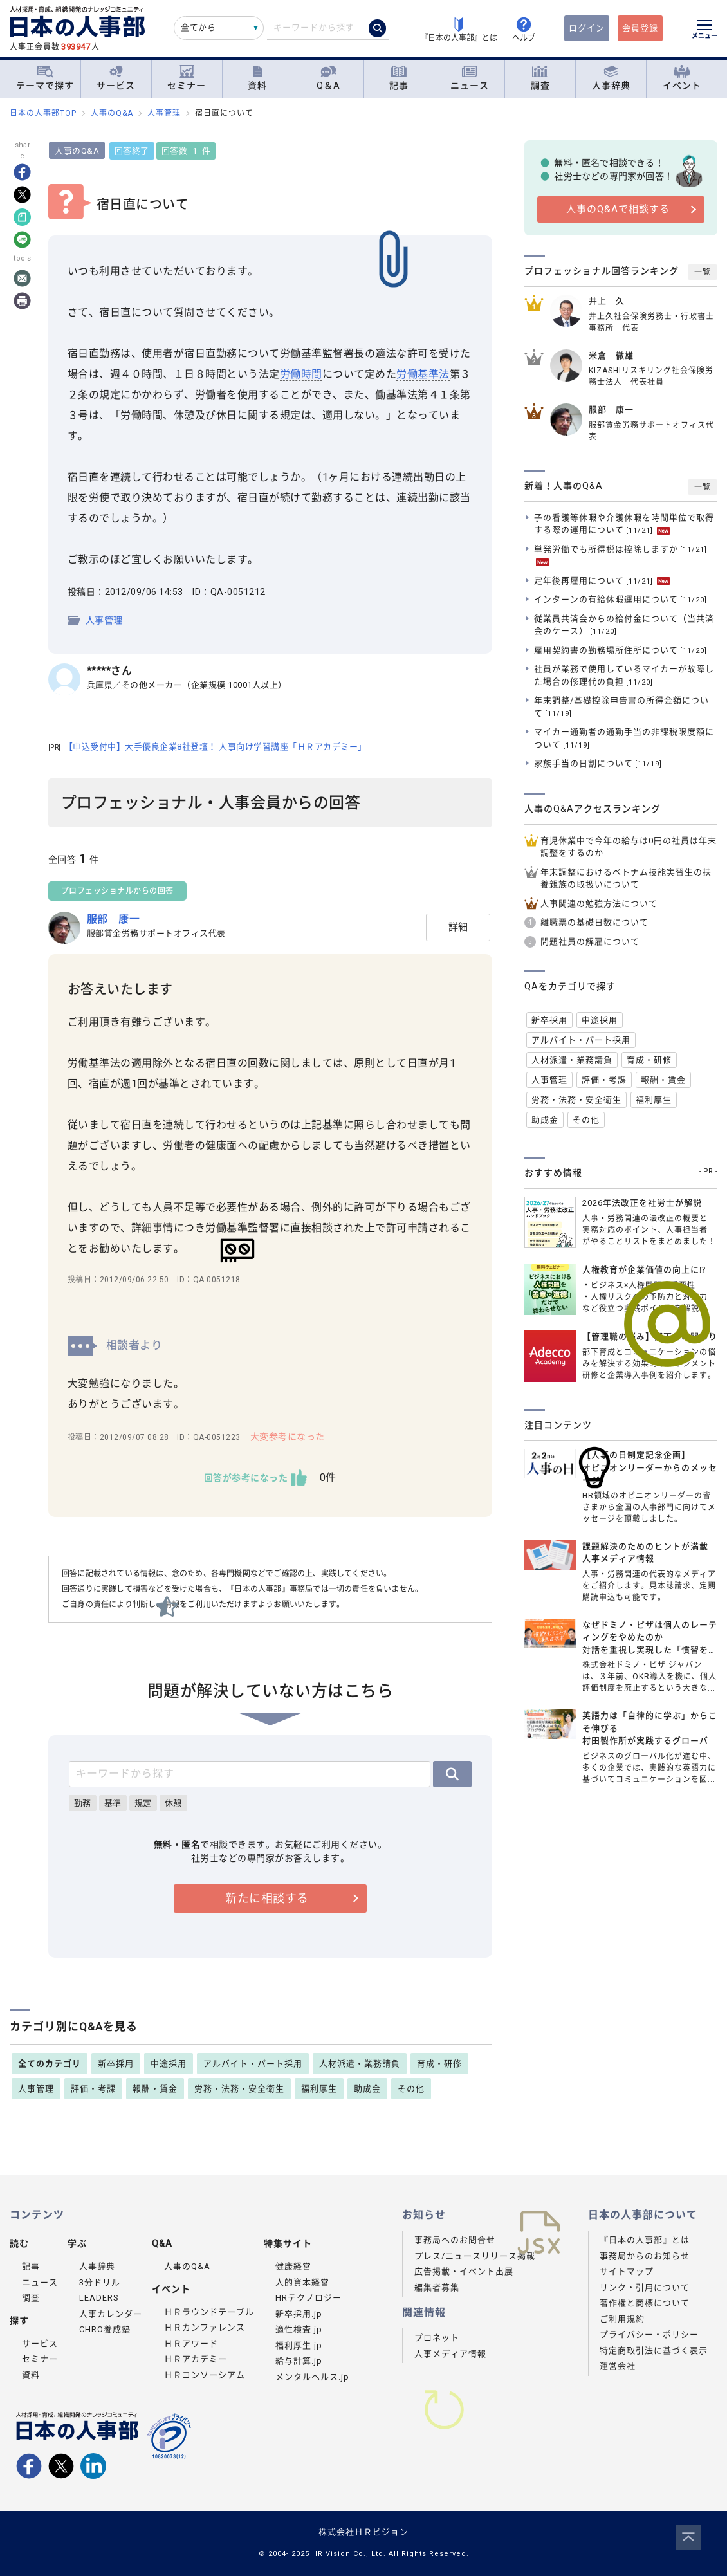 This screenshot has height=2576, width=727. I want to click on mention a user in a post or comment, so click(667, 1324).